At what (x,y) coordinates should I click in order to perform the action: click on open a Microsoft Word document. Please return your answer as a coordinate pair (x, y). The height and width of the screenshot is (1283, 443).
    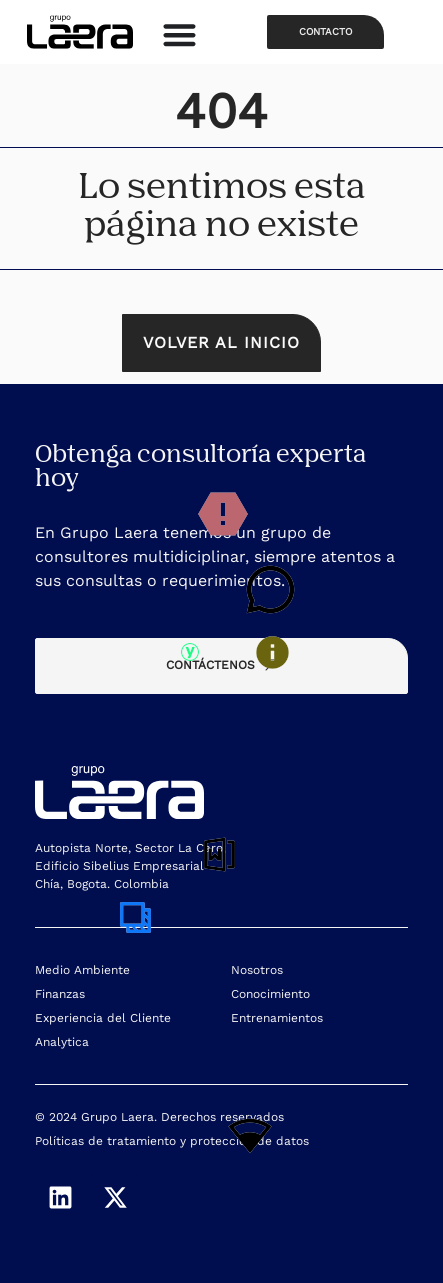
    Looking at the image, I should click on (219, 854).